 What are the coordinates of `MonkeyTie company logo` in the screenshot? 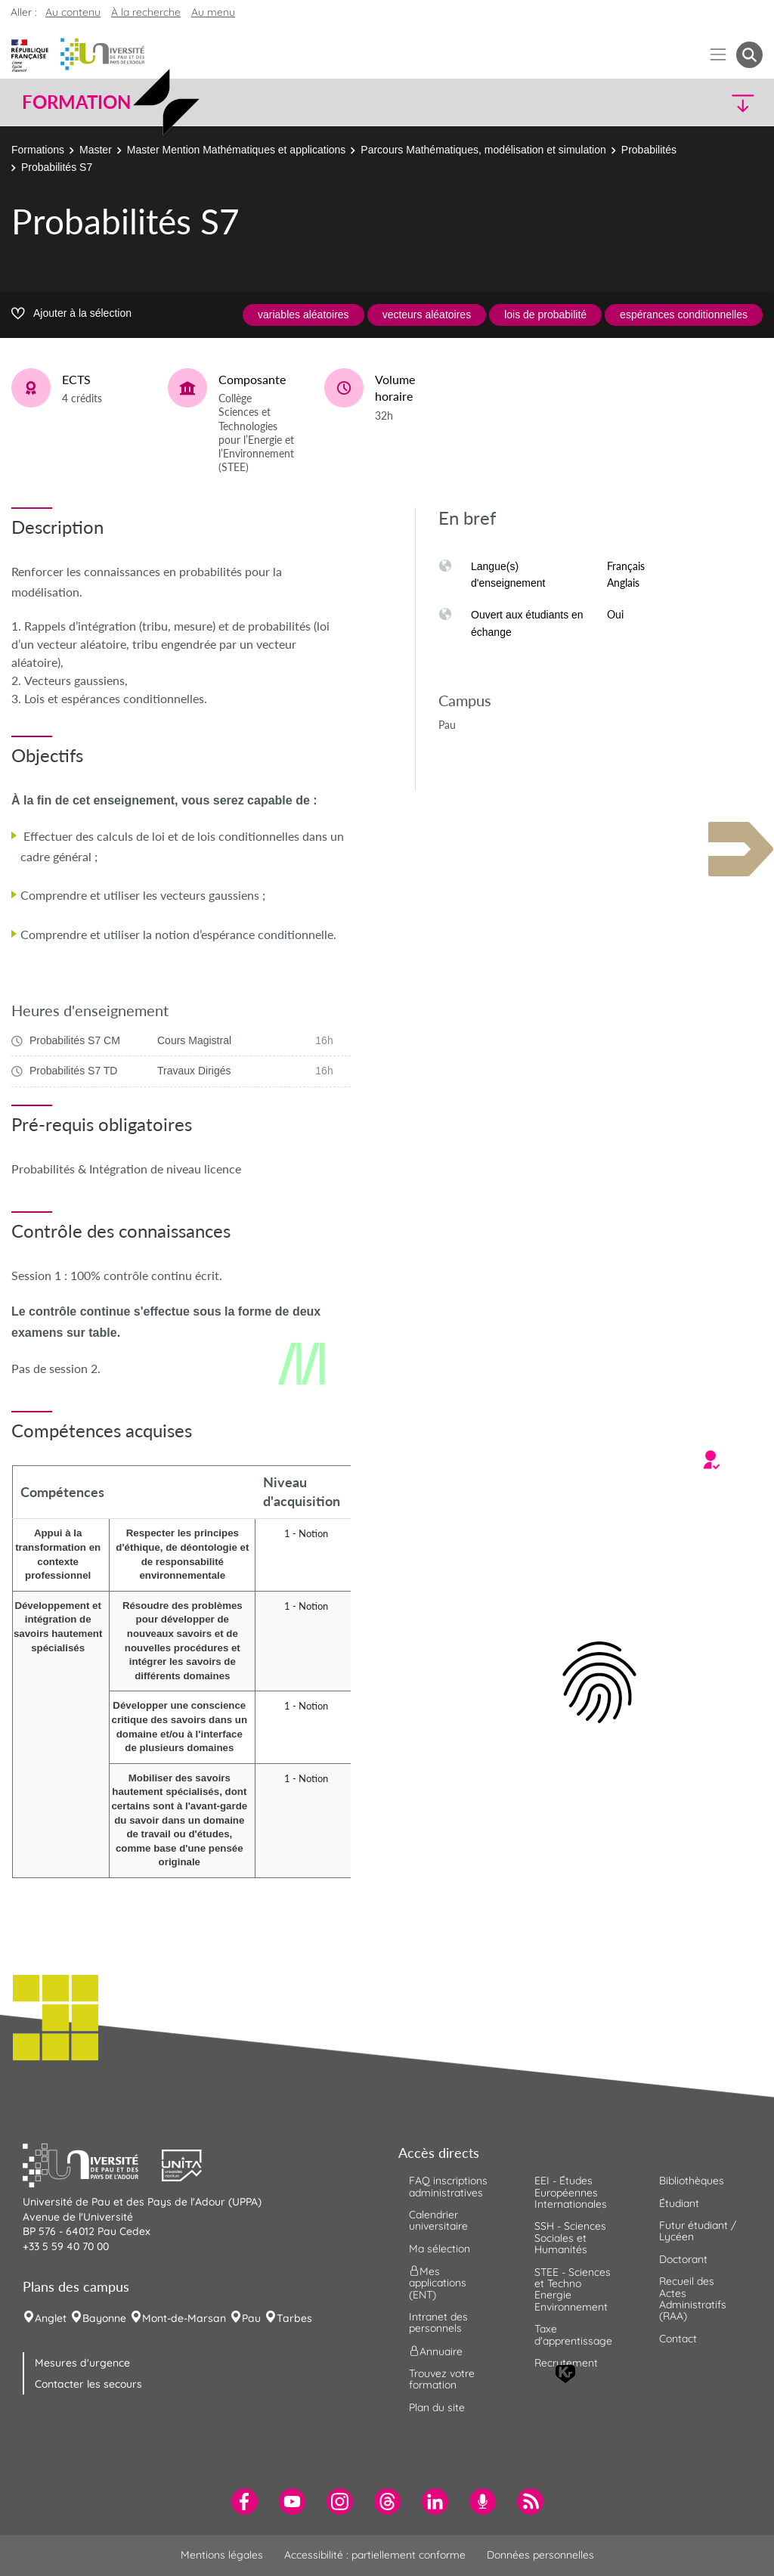 It's located at (599, 1682).